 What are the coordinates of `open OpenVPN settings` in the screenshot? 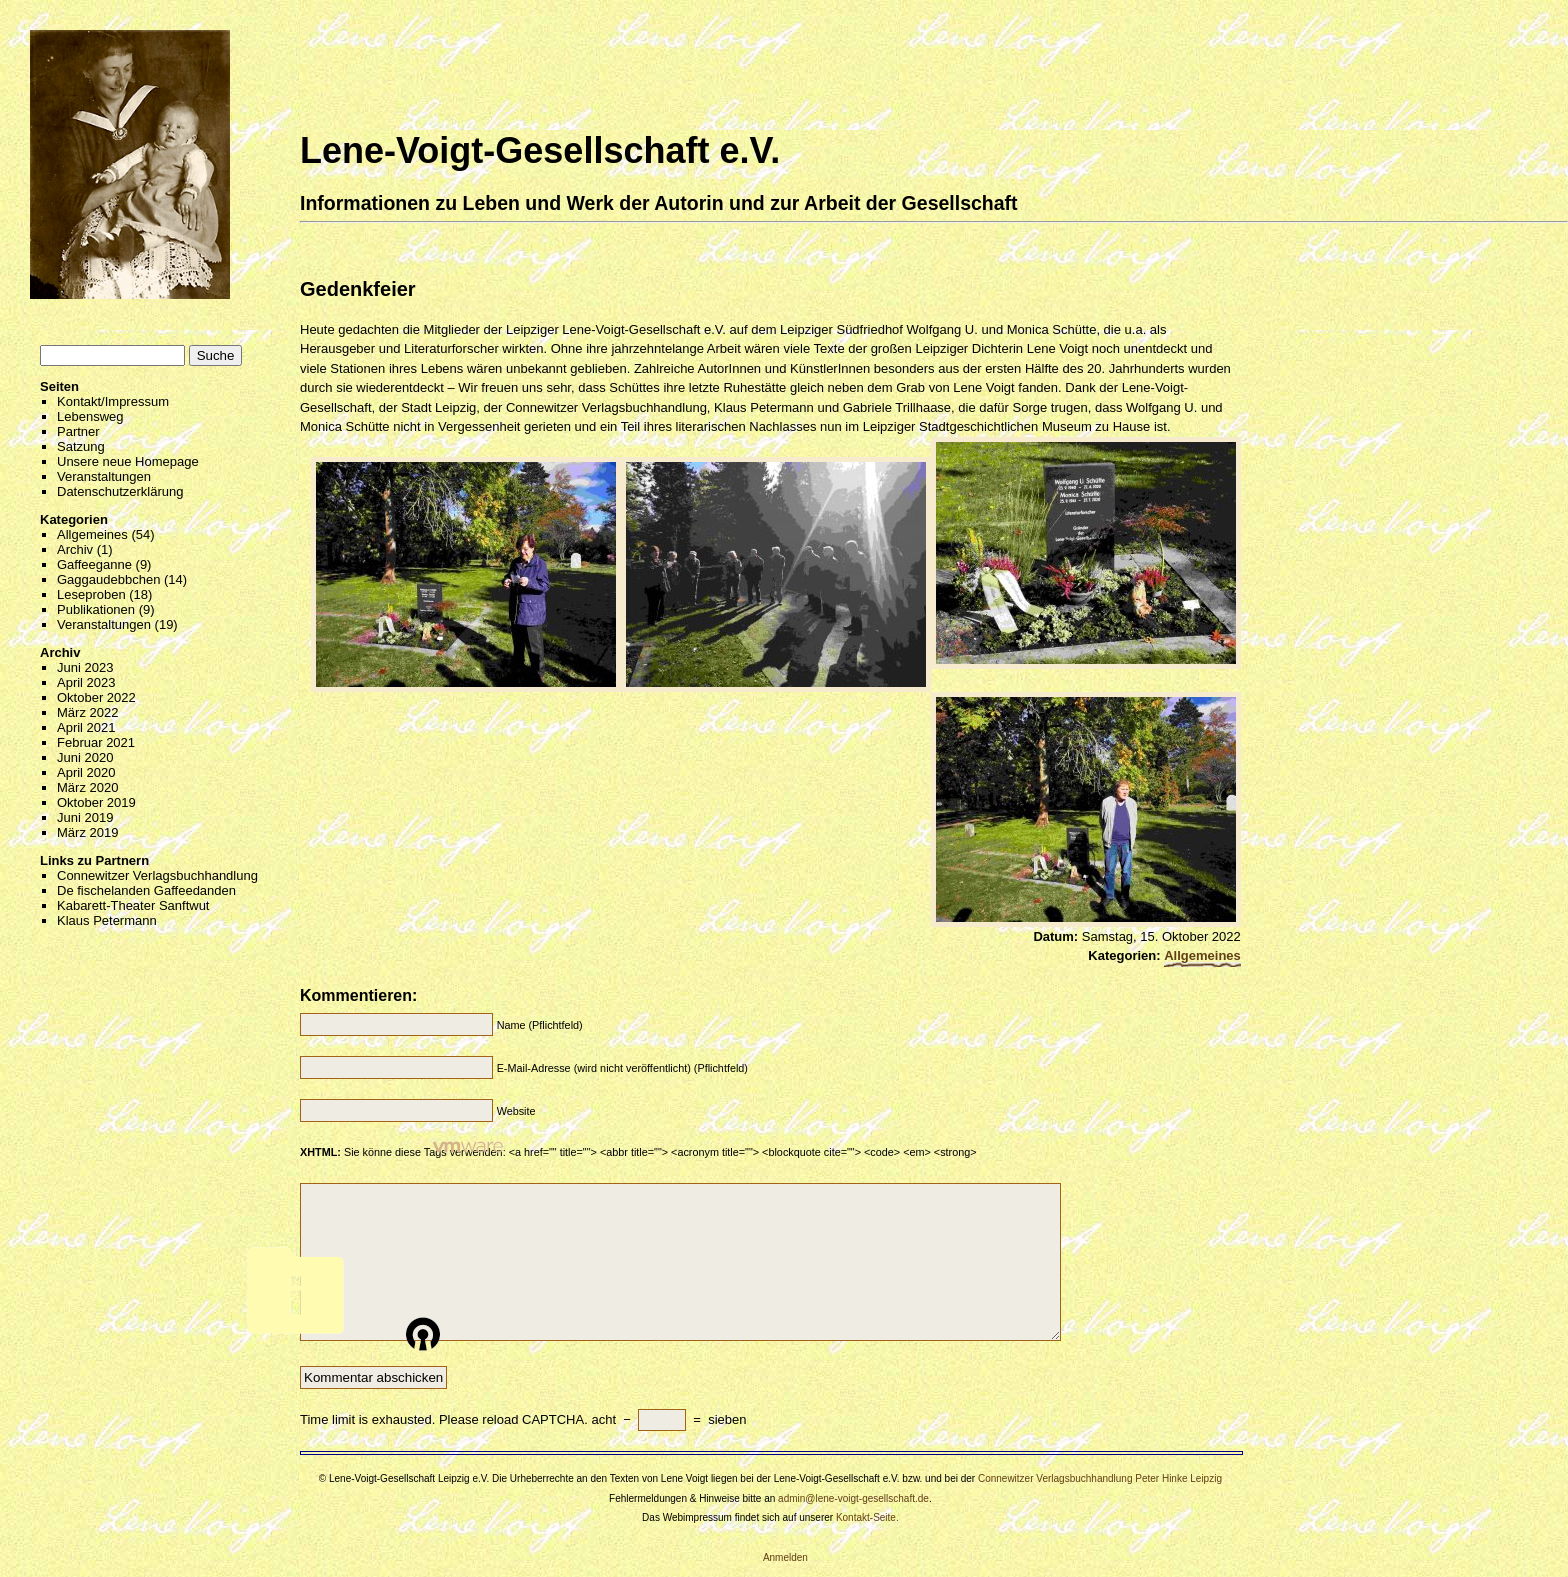 It's located at (423, 1334).